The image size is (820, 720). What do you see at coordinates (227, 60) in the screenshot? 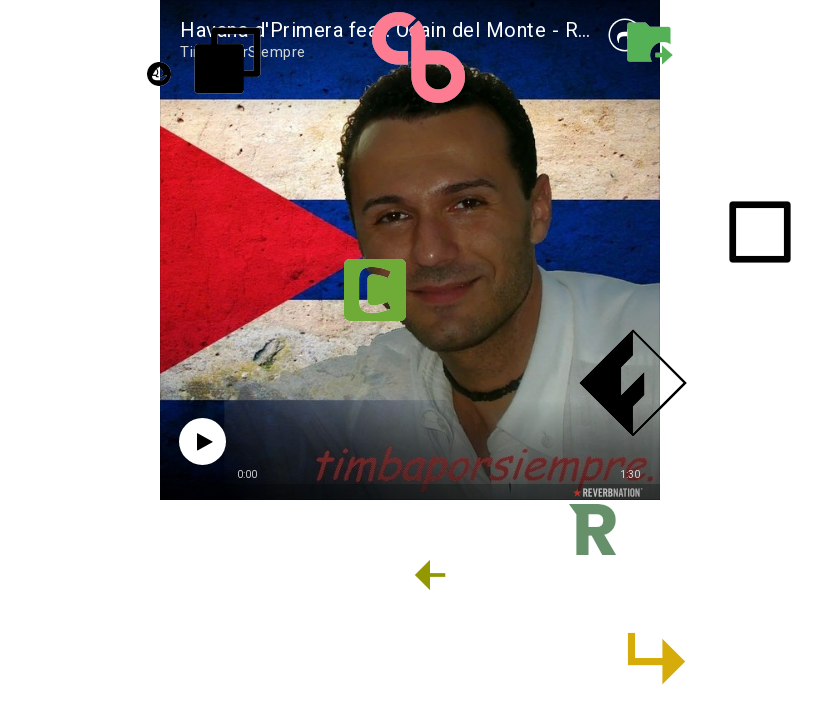
I see `select multiple items` at bounding box center [227, 60].